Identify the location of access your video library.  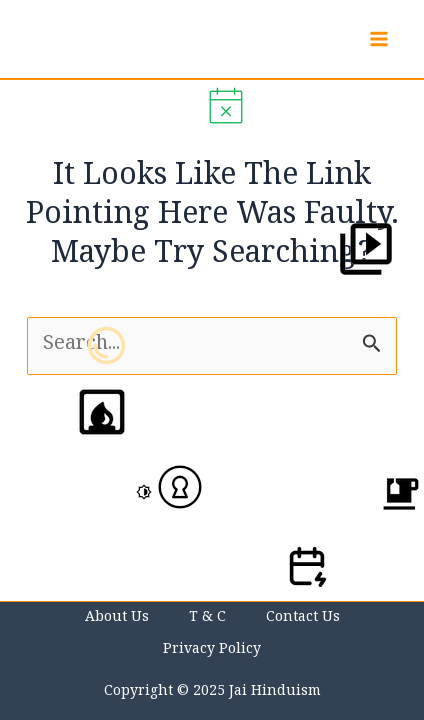
(366, 249).